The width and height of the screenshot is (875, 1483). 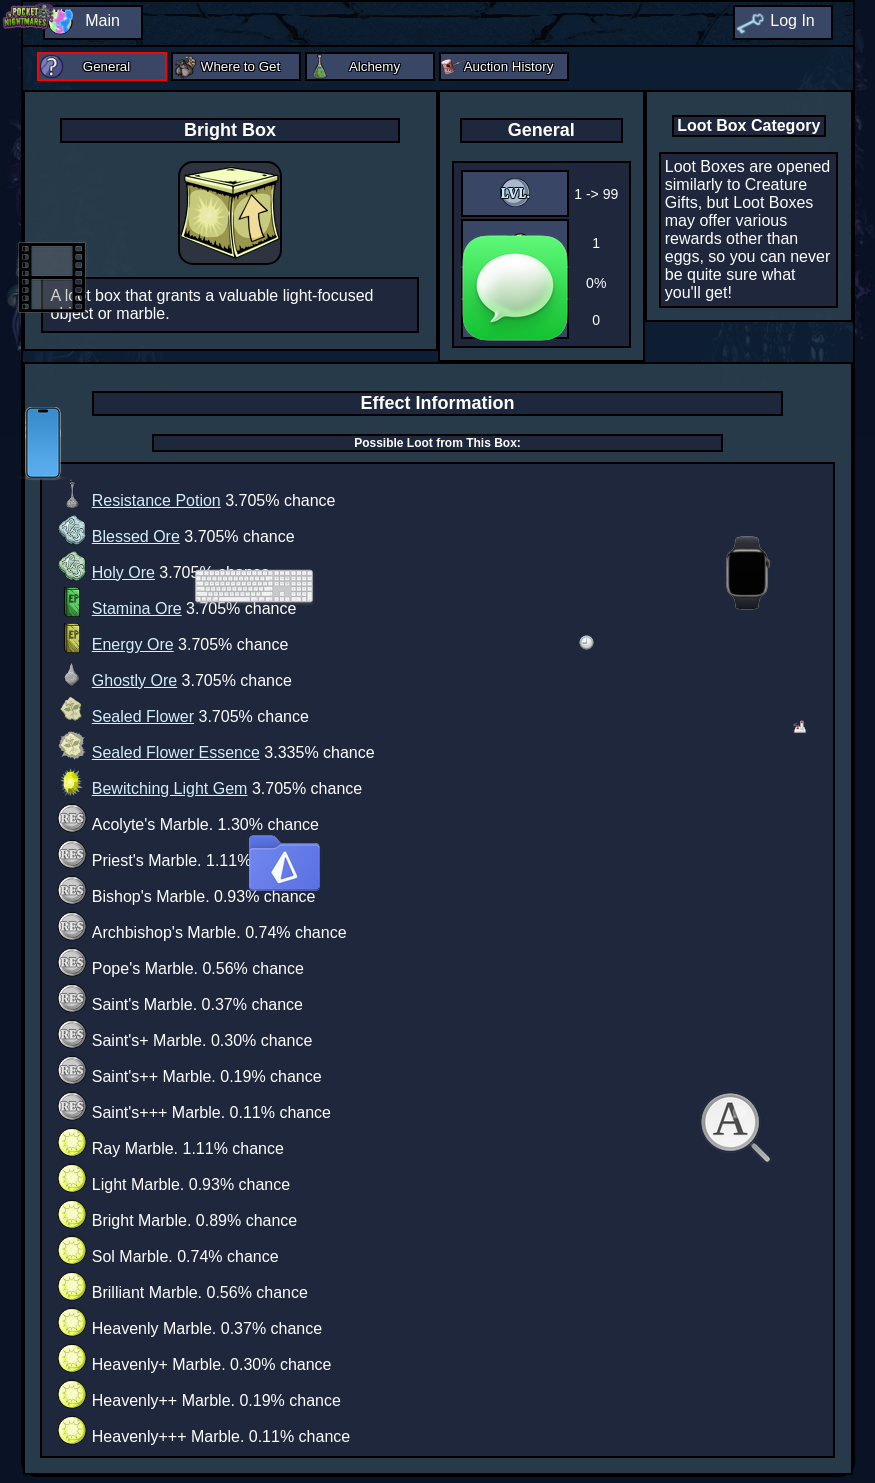 I want to click on access your movies folder in the sidebar, so click(x=52, y=277).